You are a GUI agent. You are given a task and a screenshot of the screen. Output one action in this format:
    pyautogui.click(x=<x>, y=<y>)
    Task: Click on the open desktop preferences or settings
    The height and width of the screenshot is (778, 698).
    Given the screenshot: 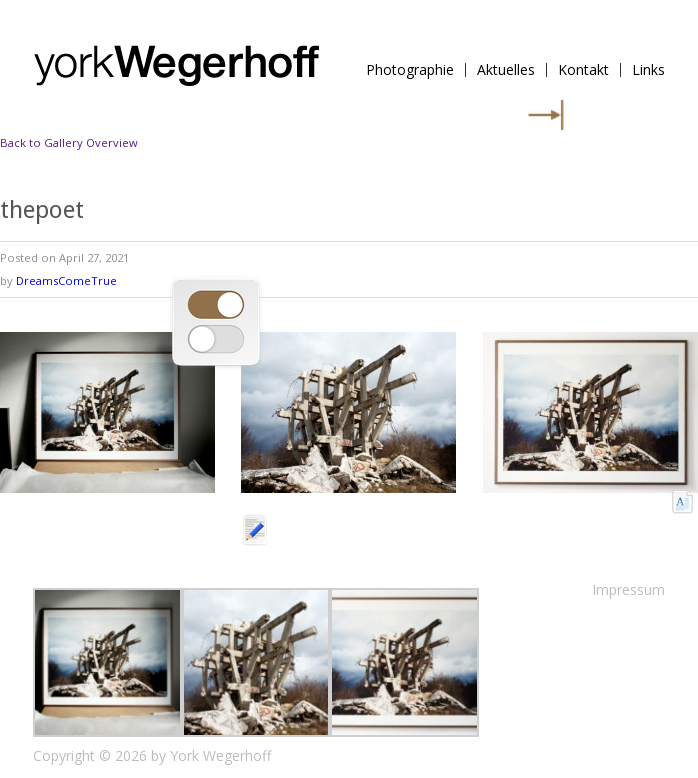 What is the action you would take?
    pyautogui.click(x=216, y=322)
    